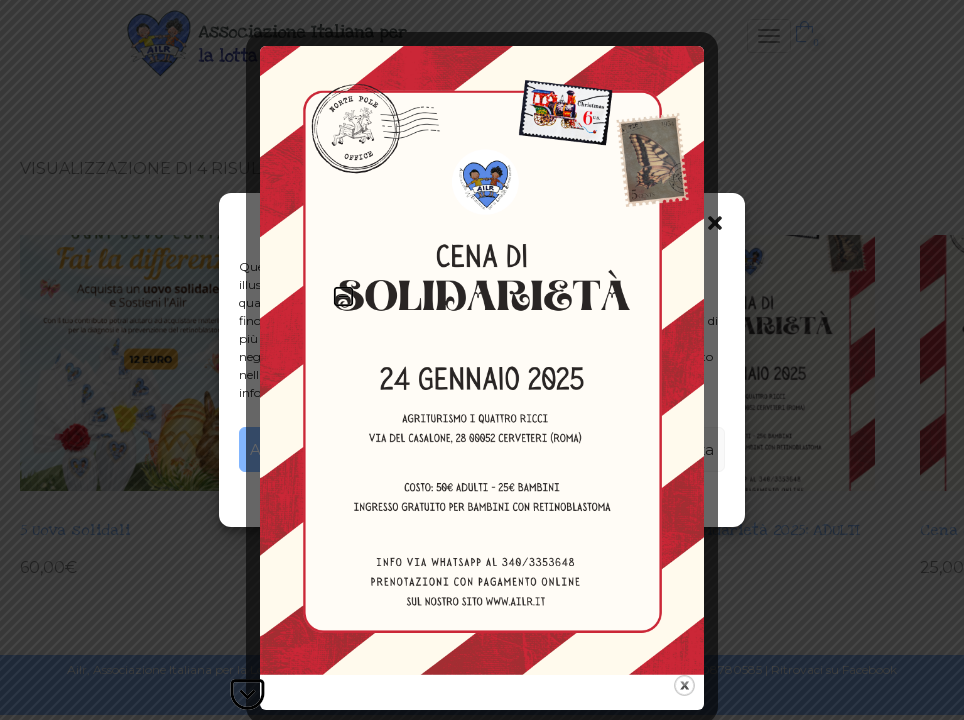 This screenshot has height=720, width=964. I want to click on save to pocket for later reading, so click(247, 694).